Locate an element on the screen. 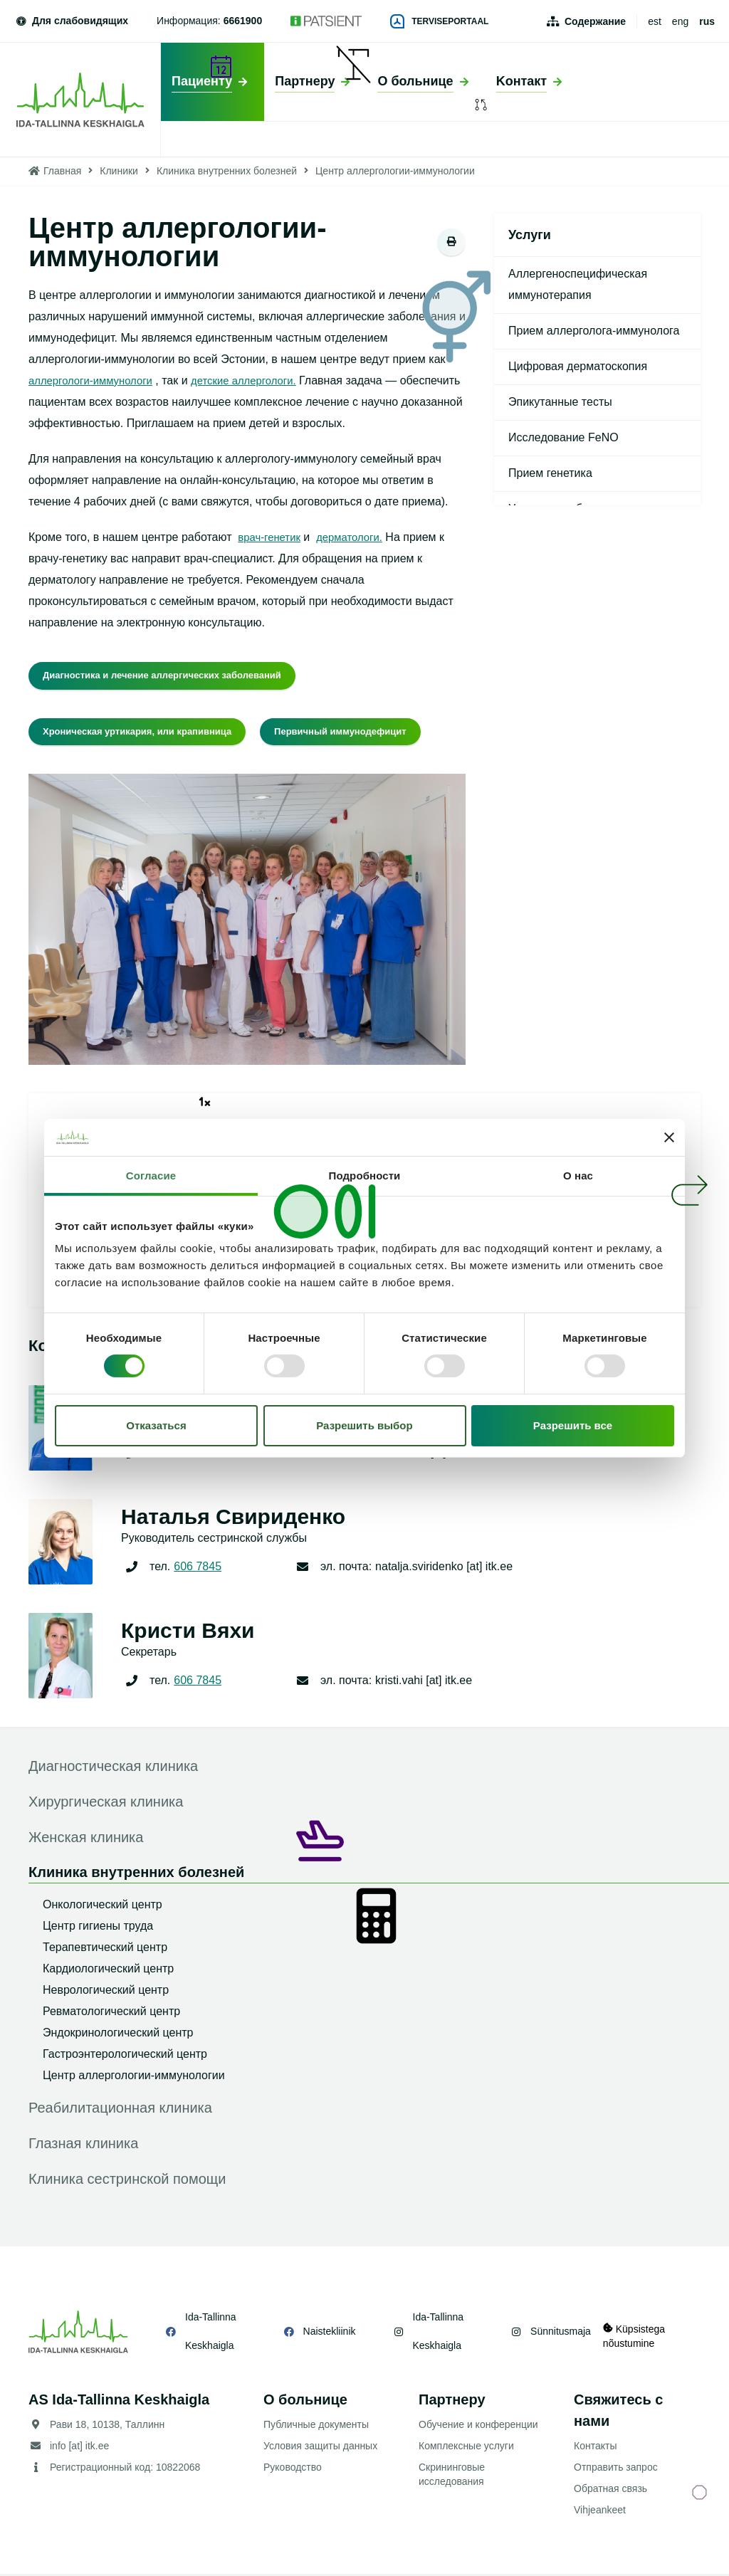 Image resolution: width=729 pixels, height=2576 pixels. generic shape or placeholder icon is located at coordinates (699, 2492).